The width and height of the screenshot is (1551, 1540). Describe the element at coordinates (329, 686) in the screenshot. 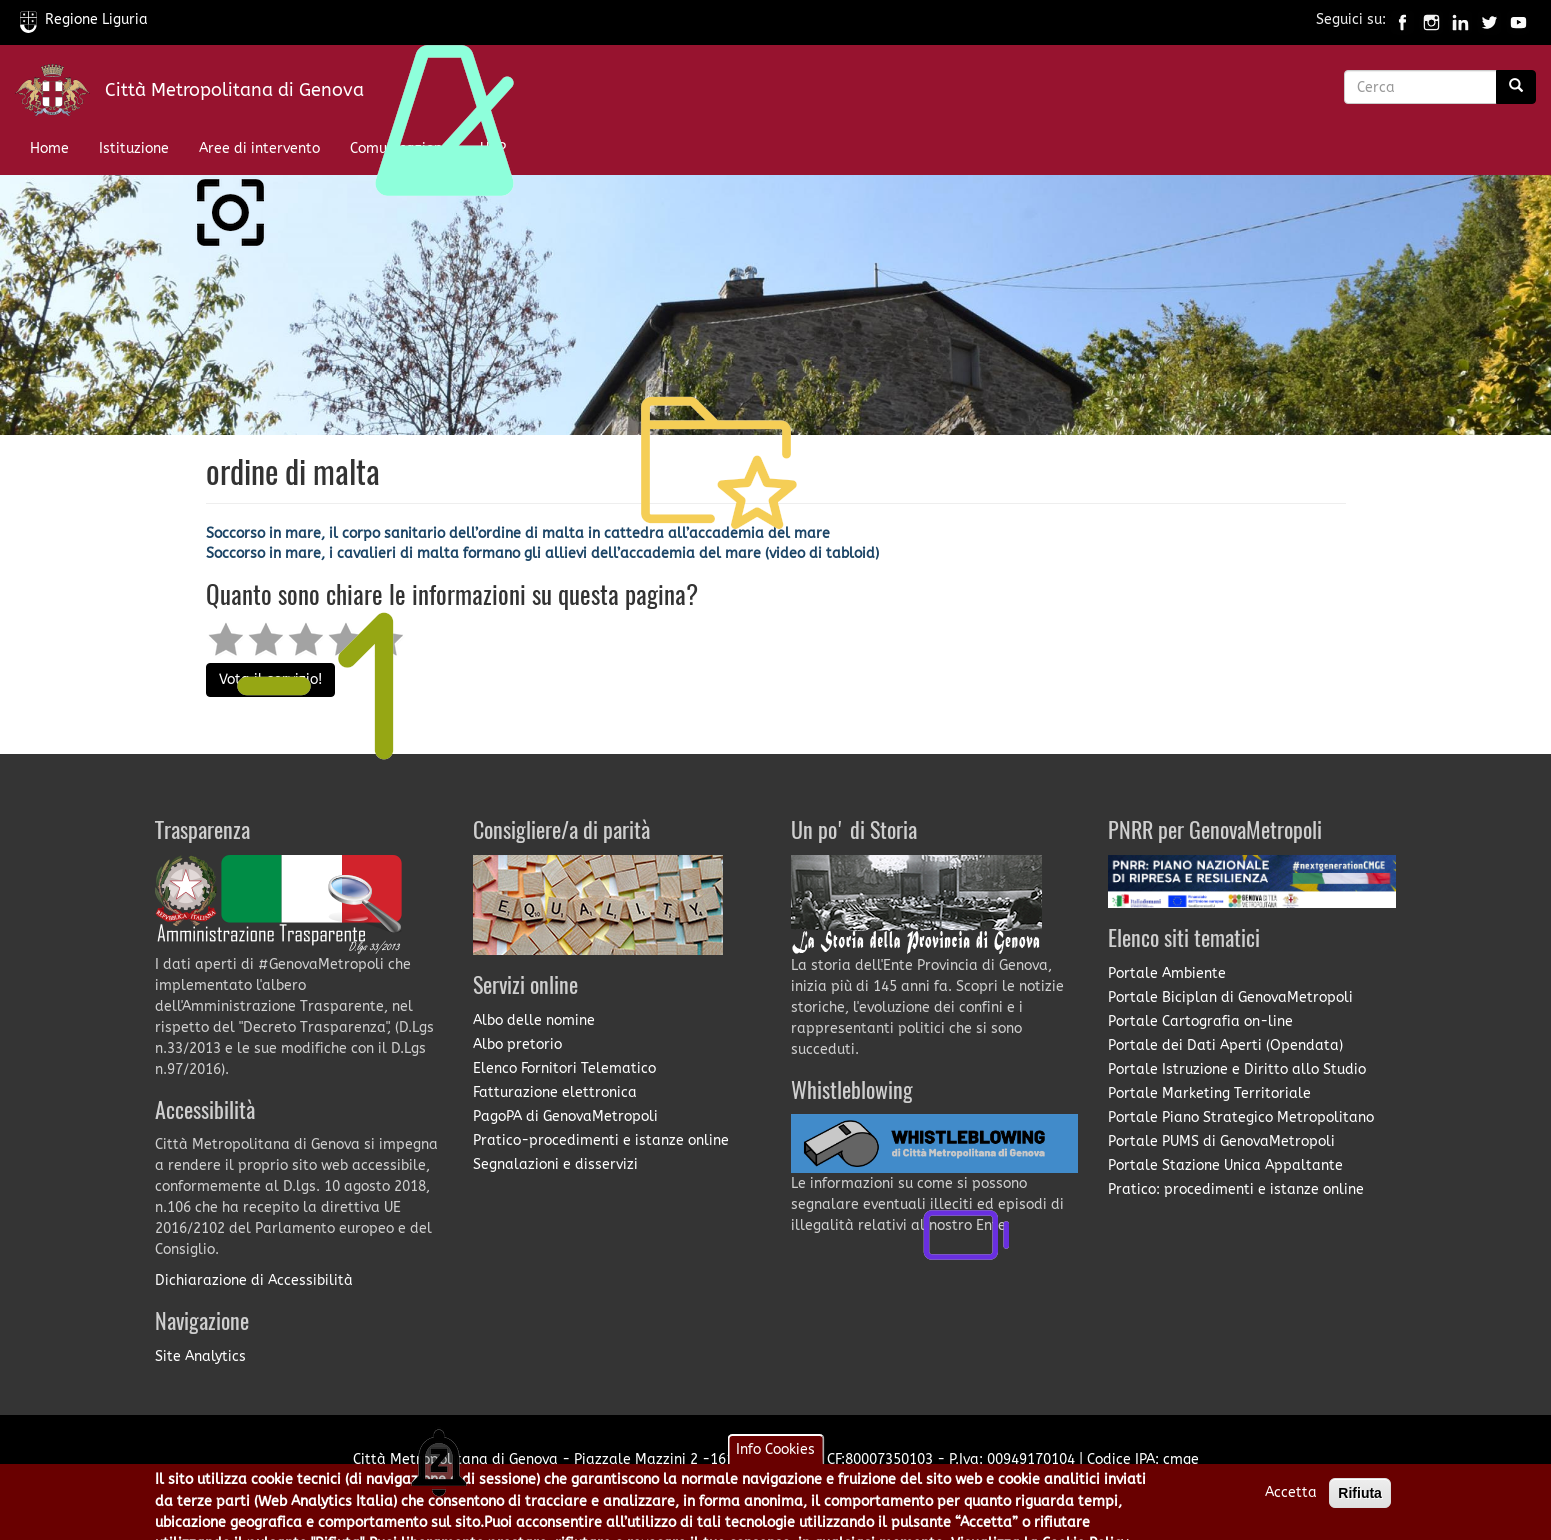

I see `decrease exposure by one stop` at that location.